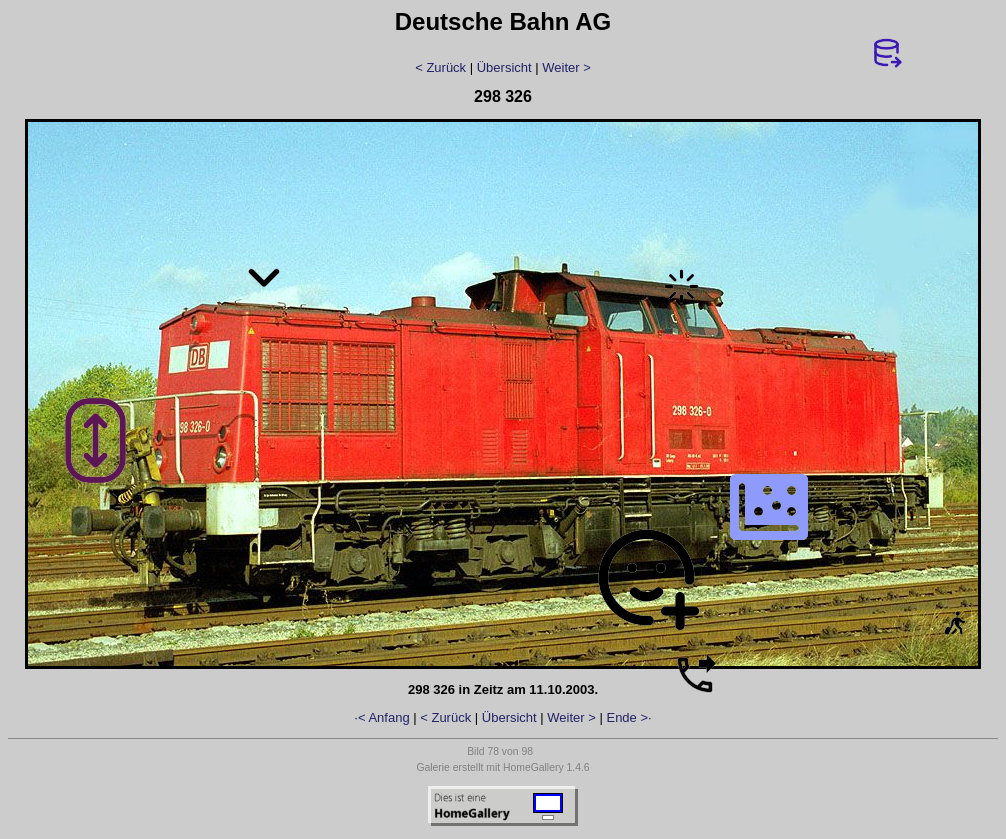 The image size is (1006, 839). Describe the element at coordinates (95, 440) in the screenshot. I see `scroll up and down on the page` at that location.